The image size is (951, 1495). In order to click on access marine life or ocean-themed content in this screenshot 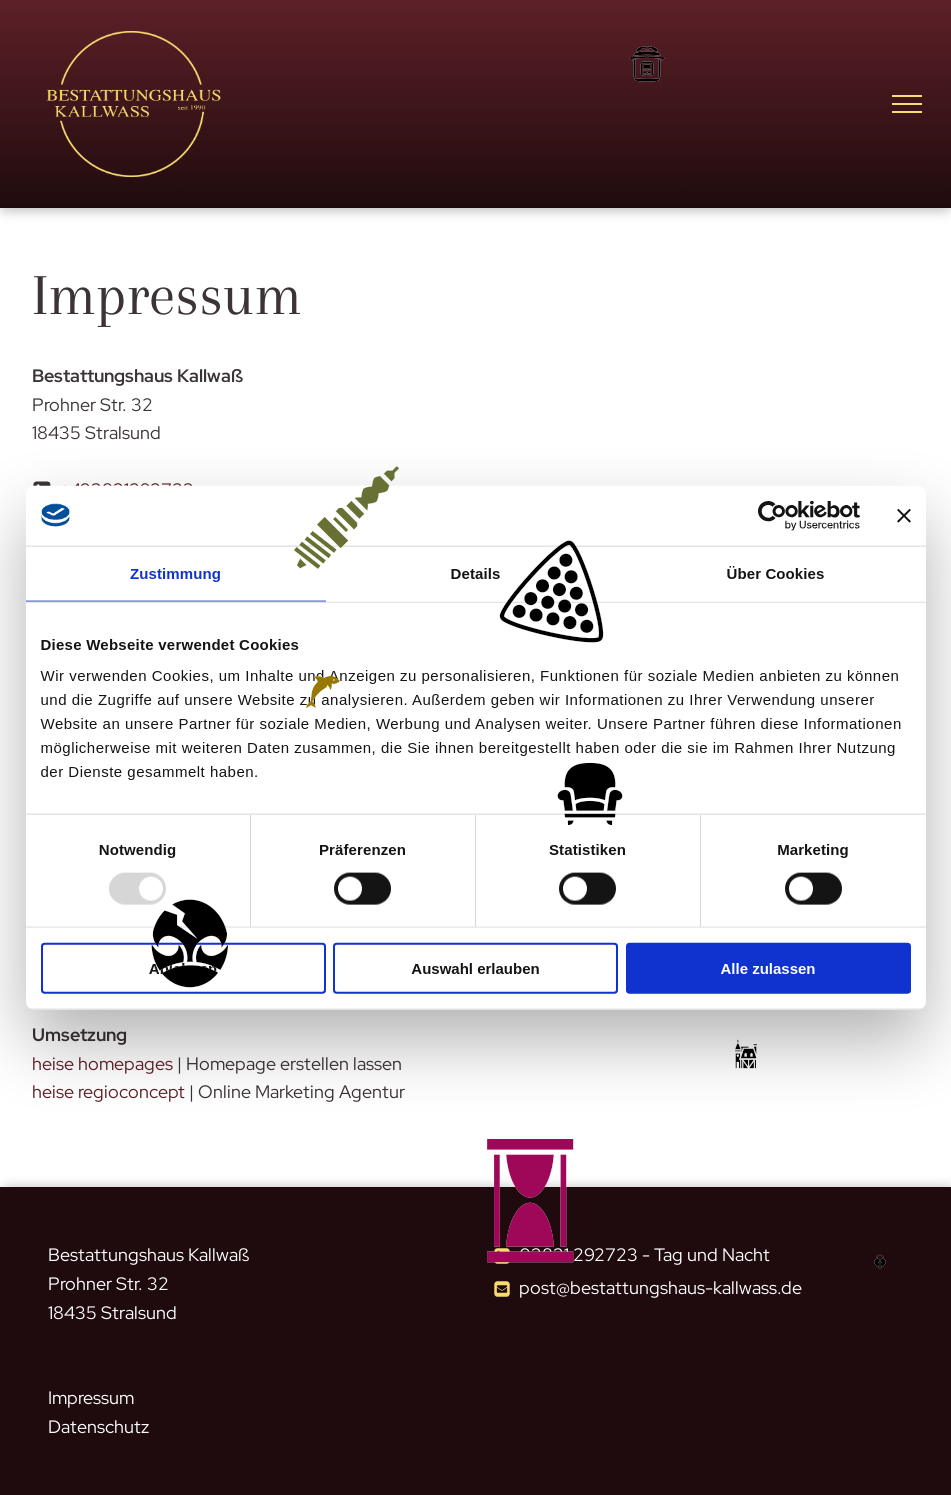, I will do `click(323, 692)`.